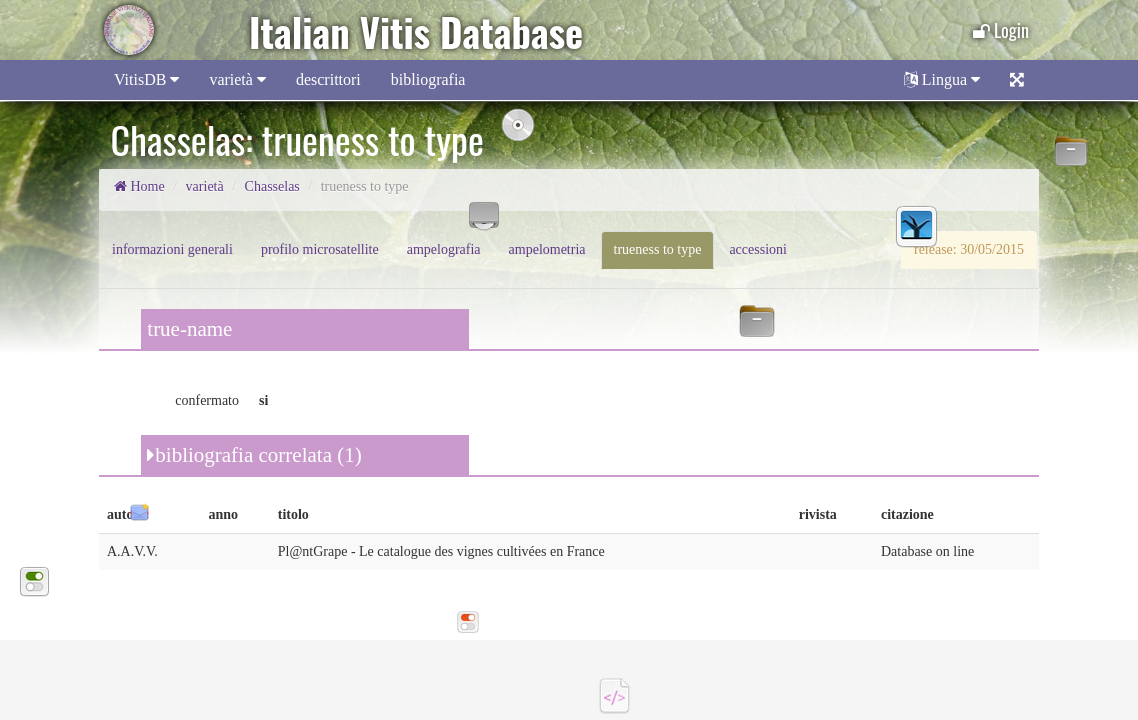 The height and width of the screenshot is (720, 1138). What do you see at coordinates (139, 512) in the screenshot?
I see `mark email as unread` at bounding box center [139, 512].